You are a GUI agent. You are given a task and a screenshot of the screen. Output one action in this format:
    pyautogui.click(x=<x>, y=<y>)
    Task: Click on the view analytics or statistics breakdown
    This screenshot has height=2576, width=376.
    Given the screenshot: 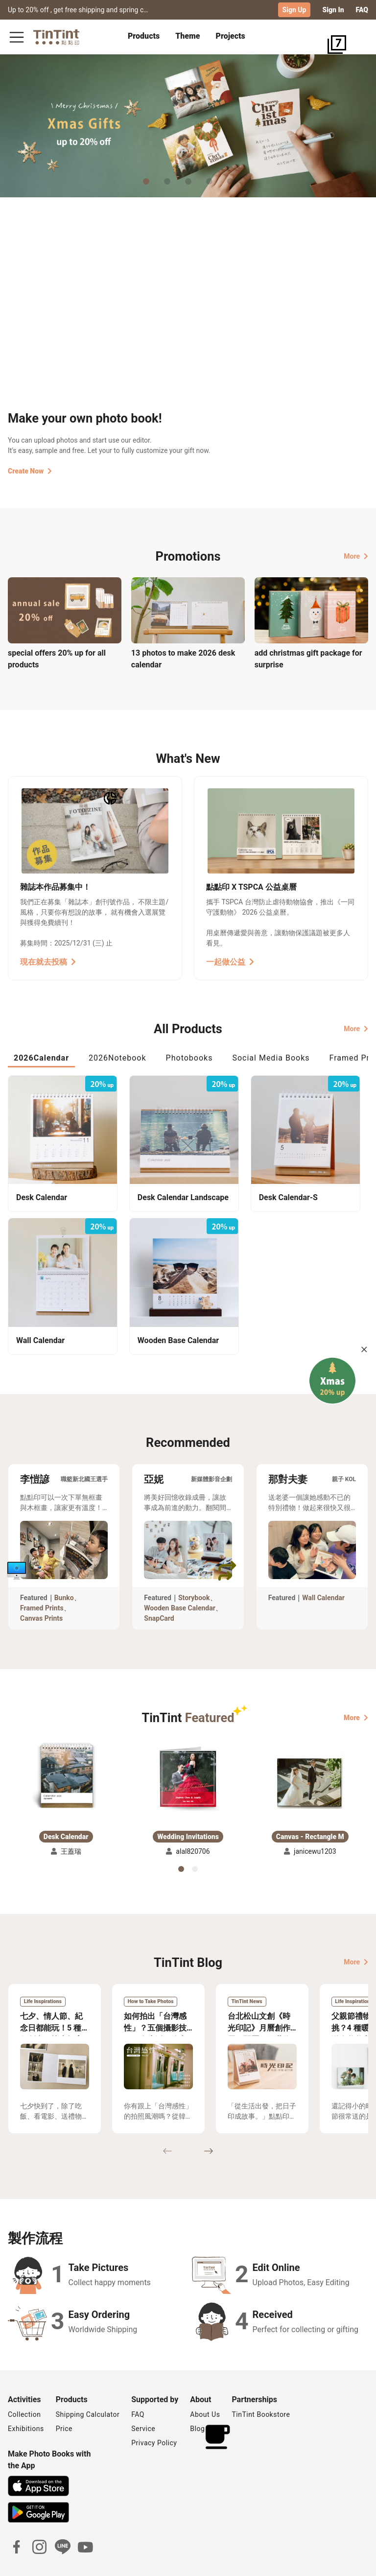 What is the action you would take?
    pyautogui.click(x=110, y=798)
    